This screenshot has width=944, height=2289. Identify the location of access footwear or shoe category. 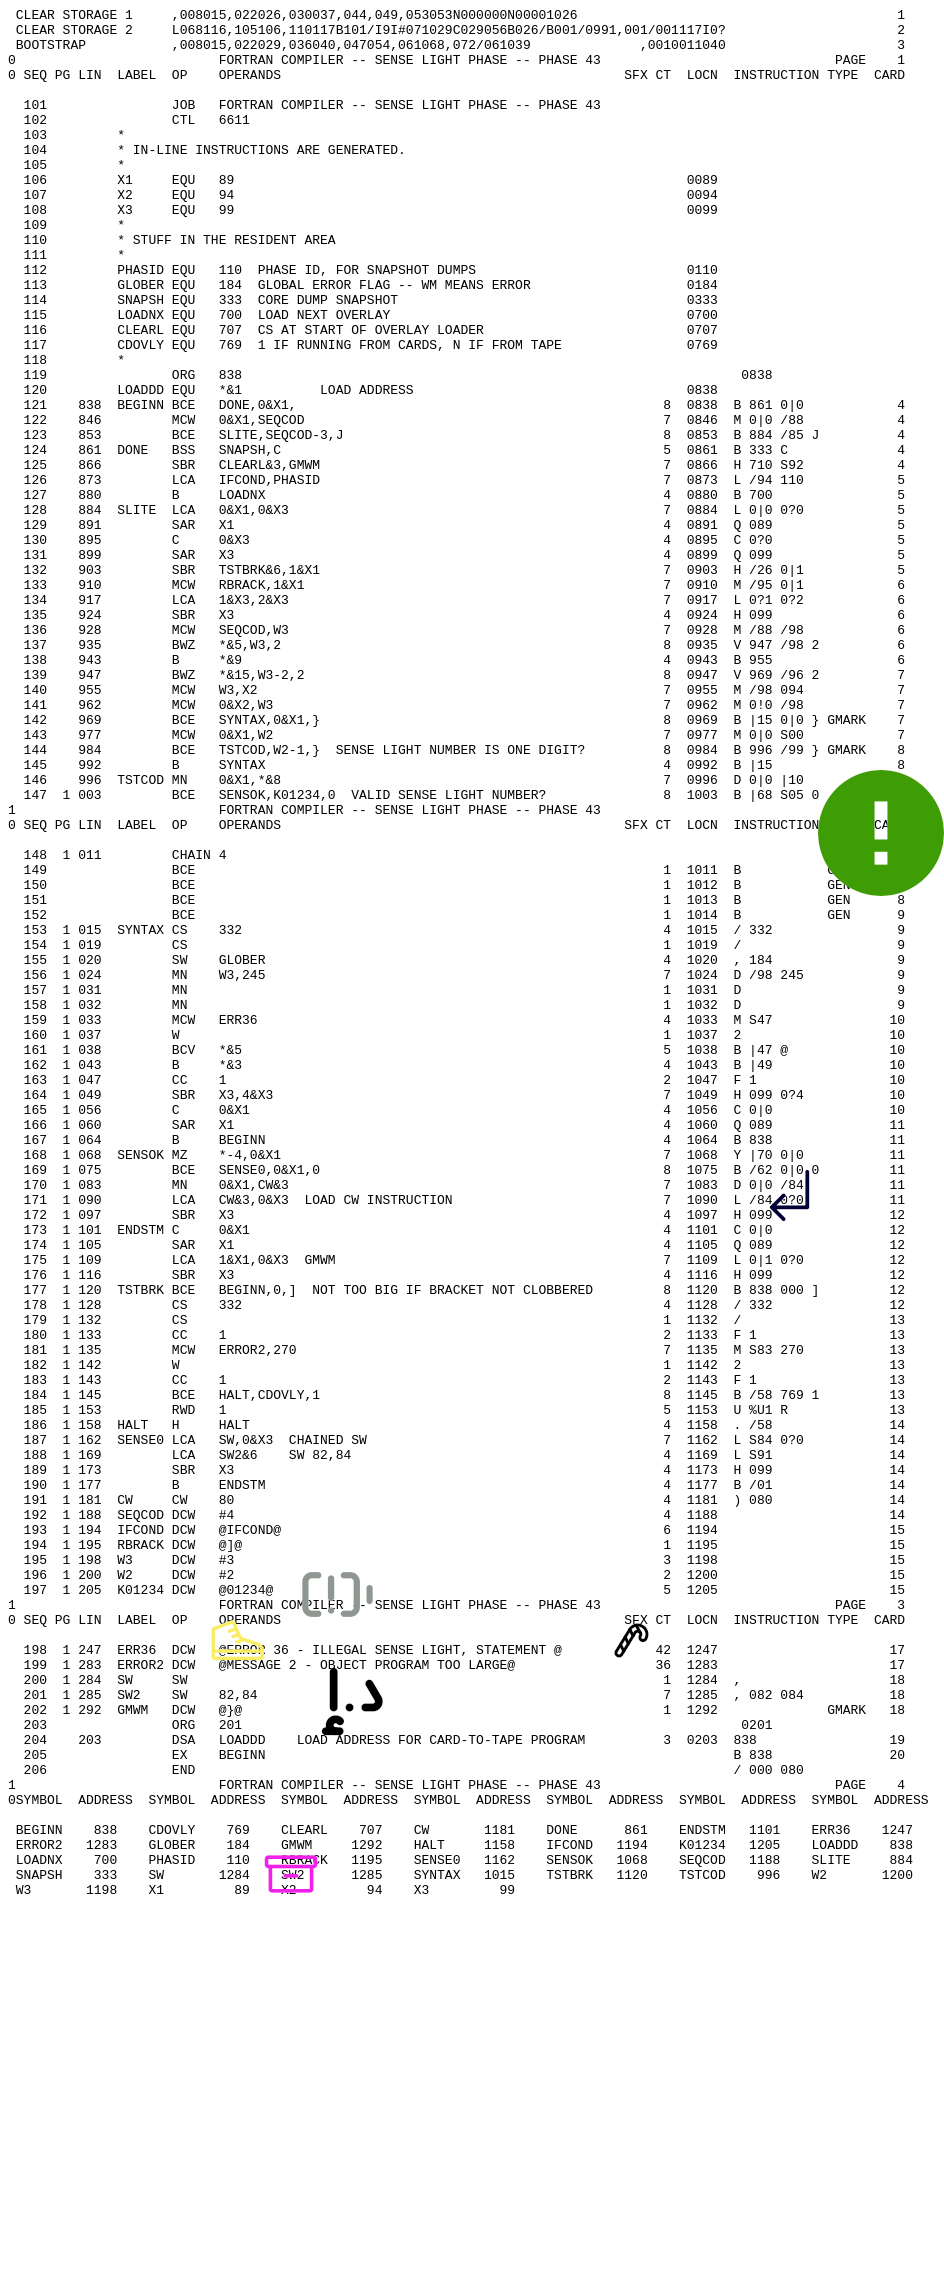
(235, 1642).